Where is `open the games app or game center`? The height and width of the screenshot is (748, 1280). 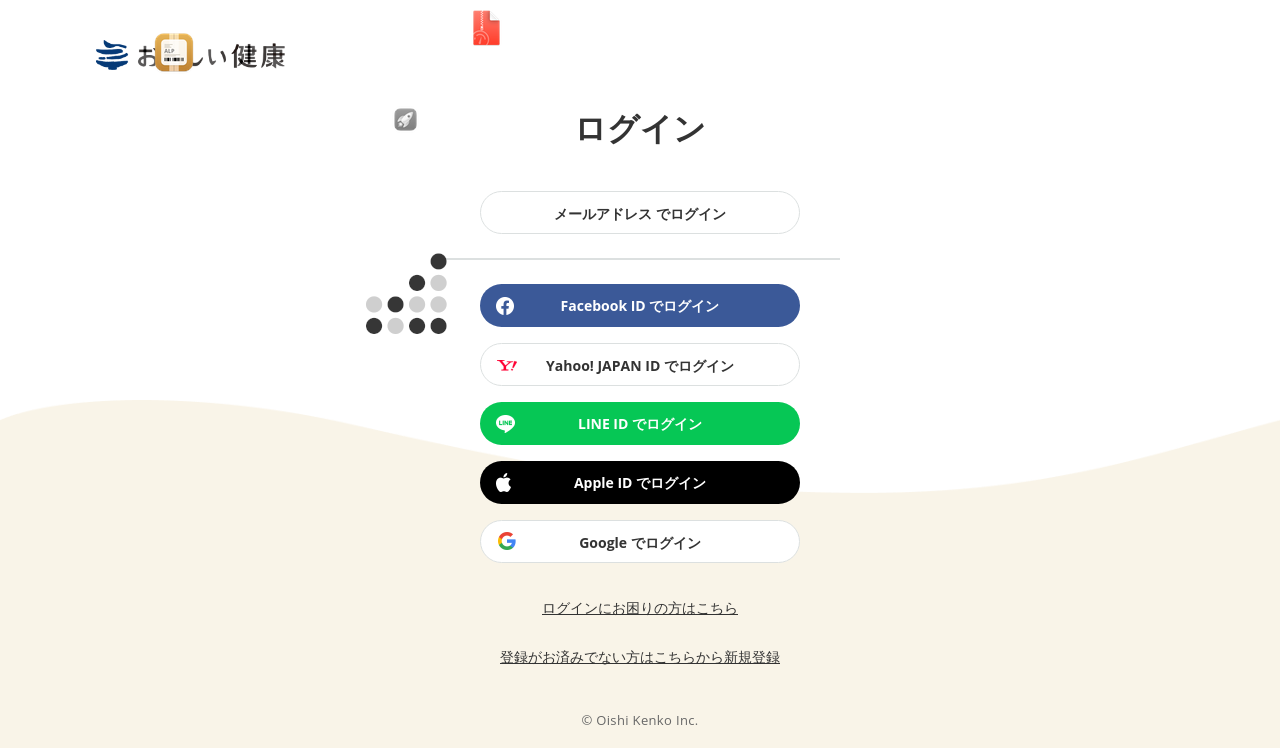
open the games app or game center is located at coordinates (405, 119).